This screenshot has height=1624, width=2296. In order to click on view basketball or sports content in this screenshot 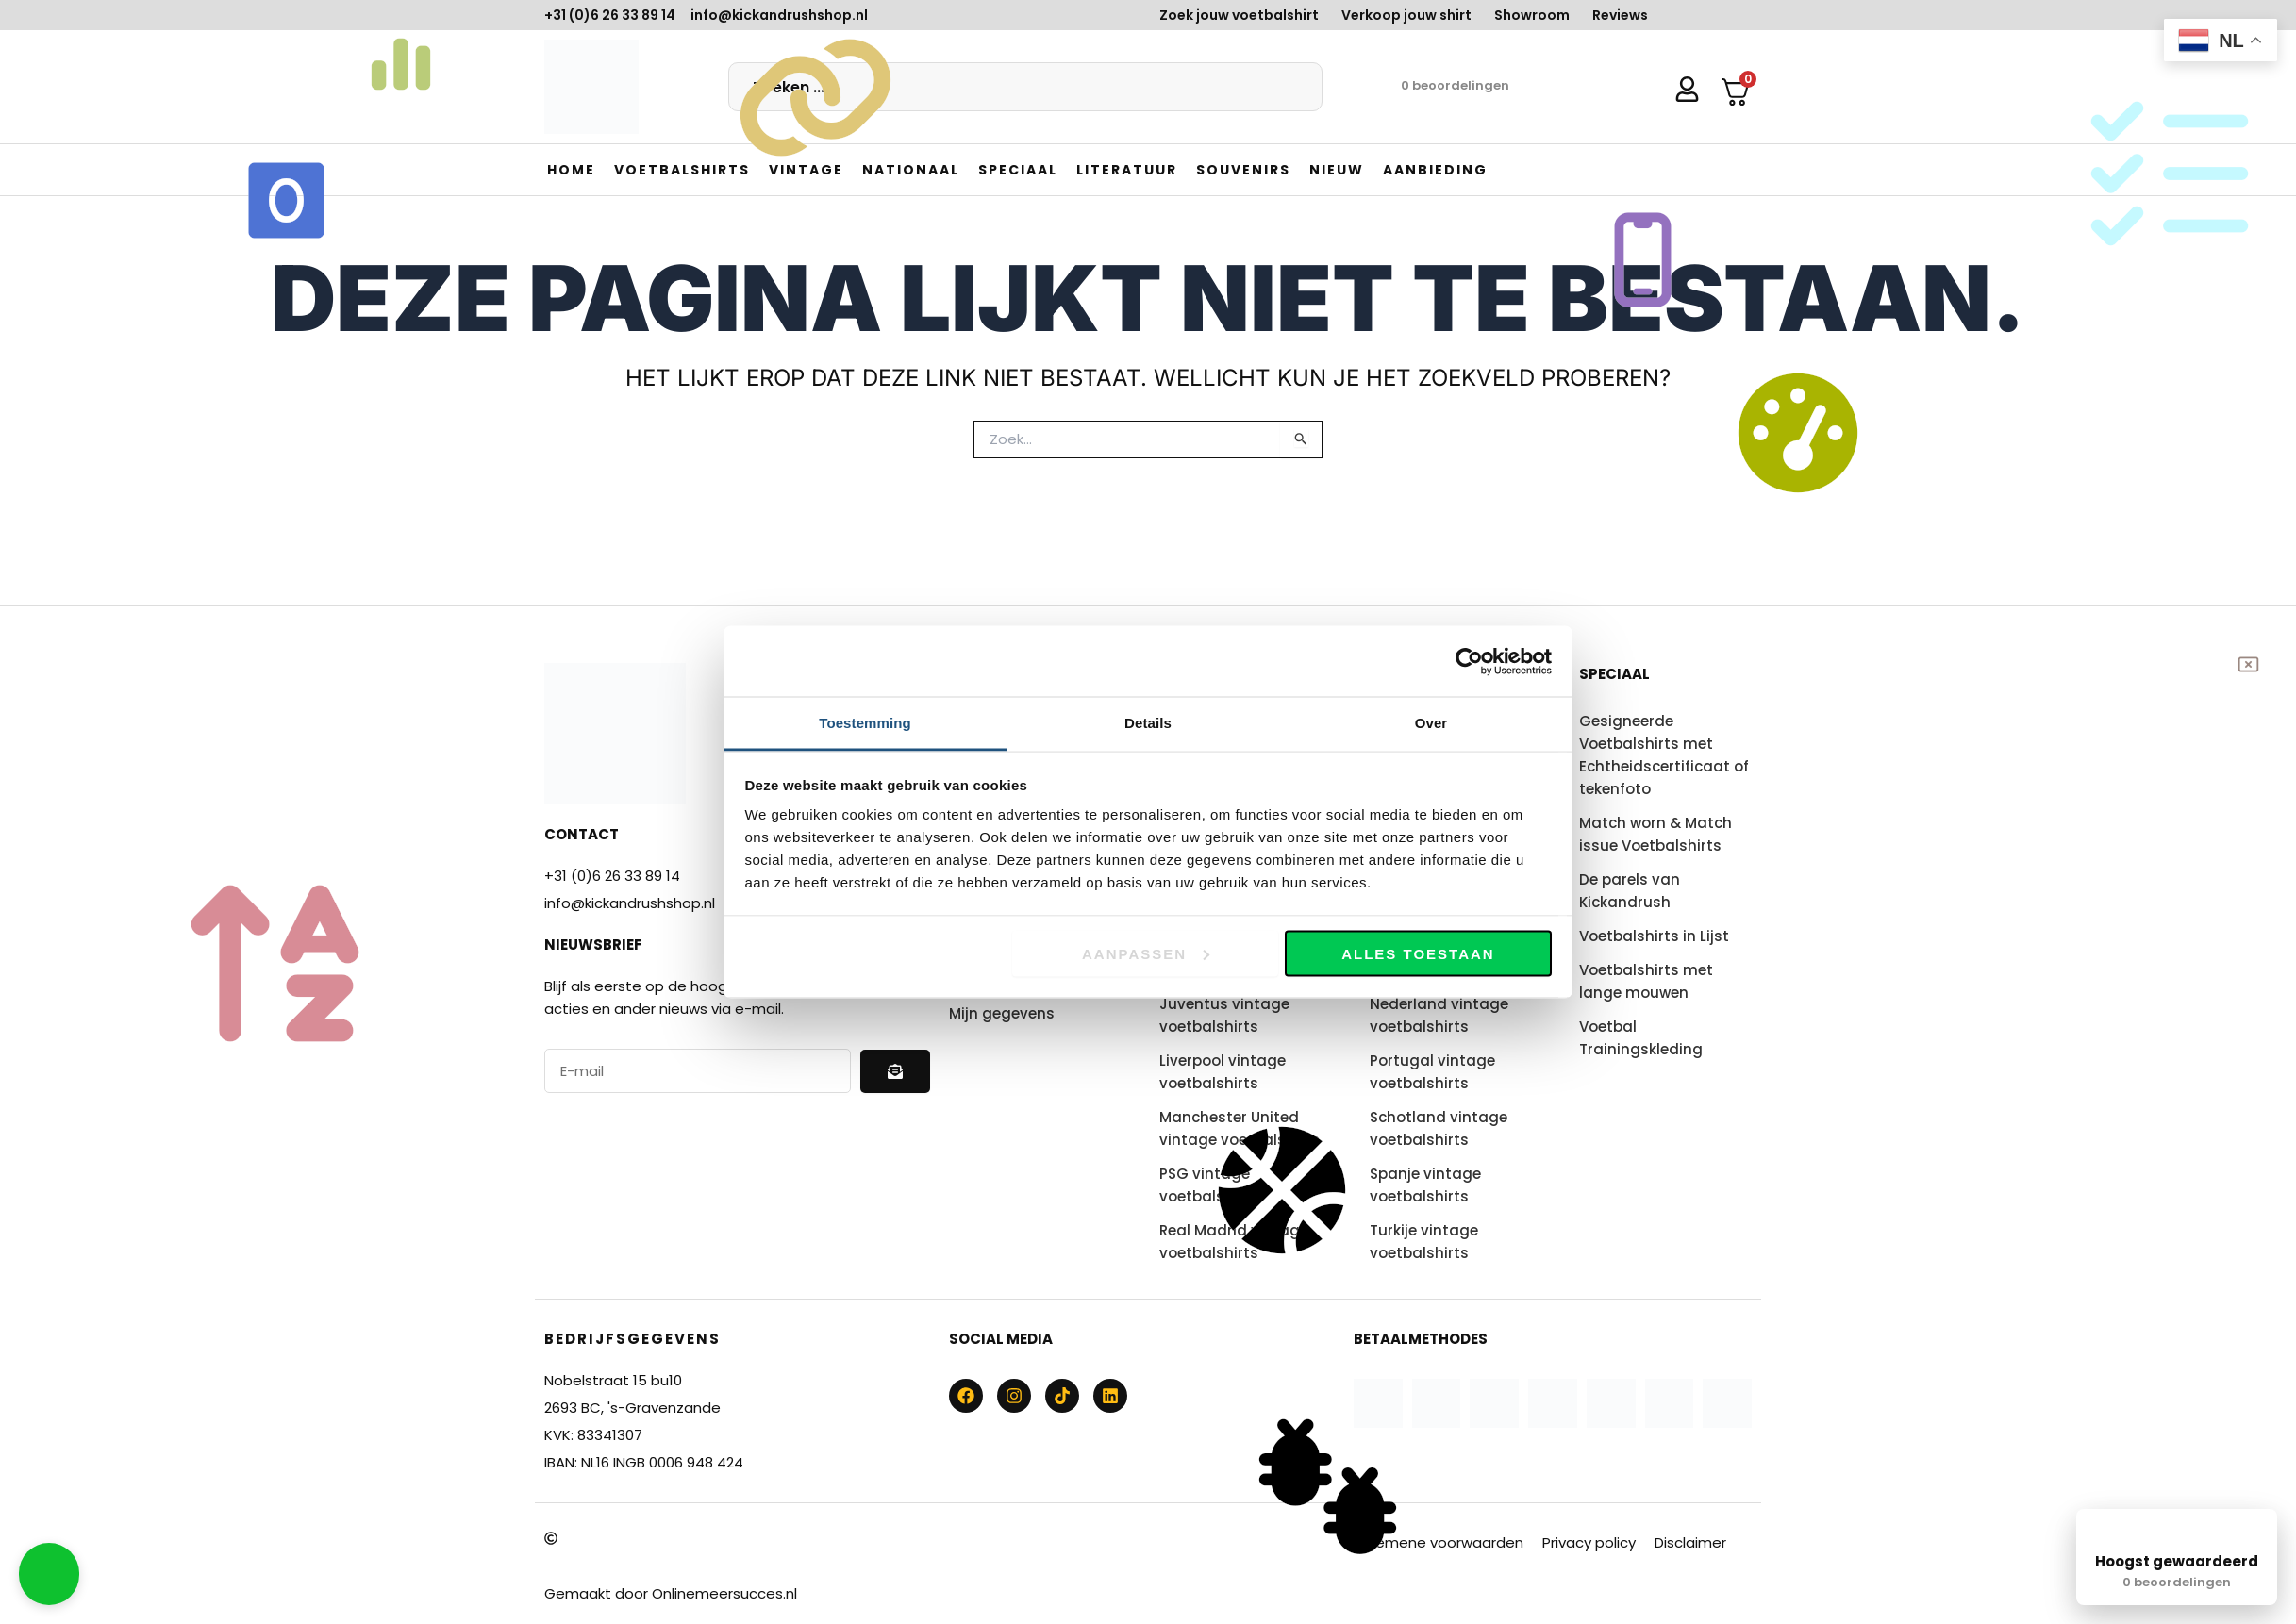, I will do `click(1282, 1190)`.